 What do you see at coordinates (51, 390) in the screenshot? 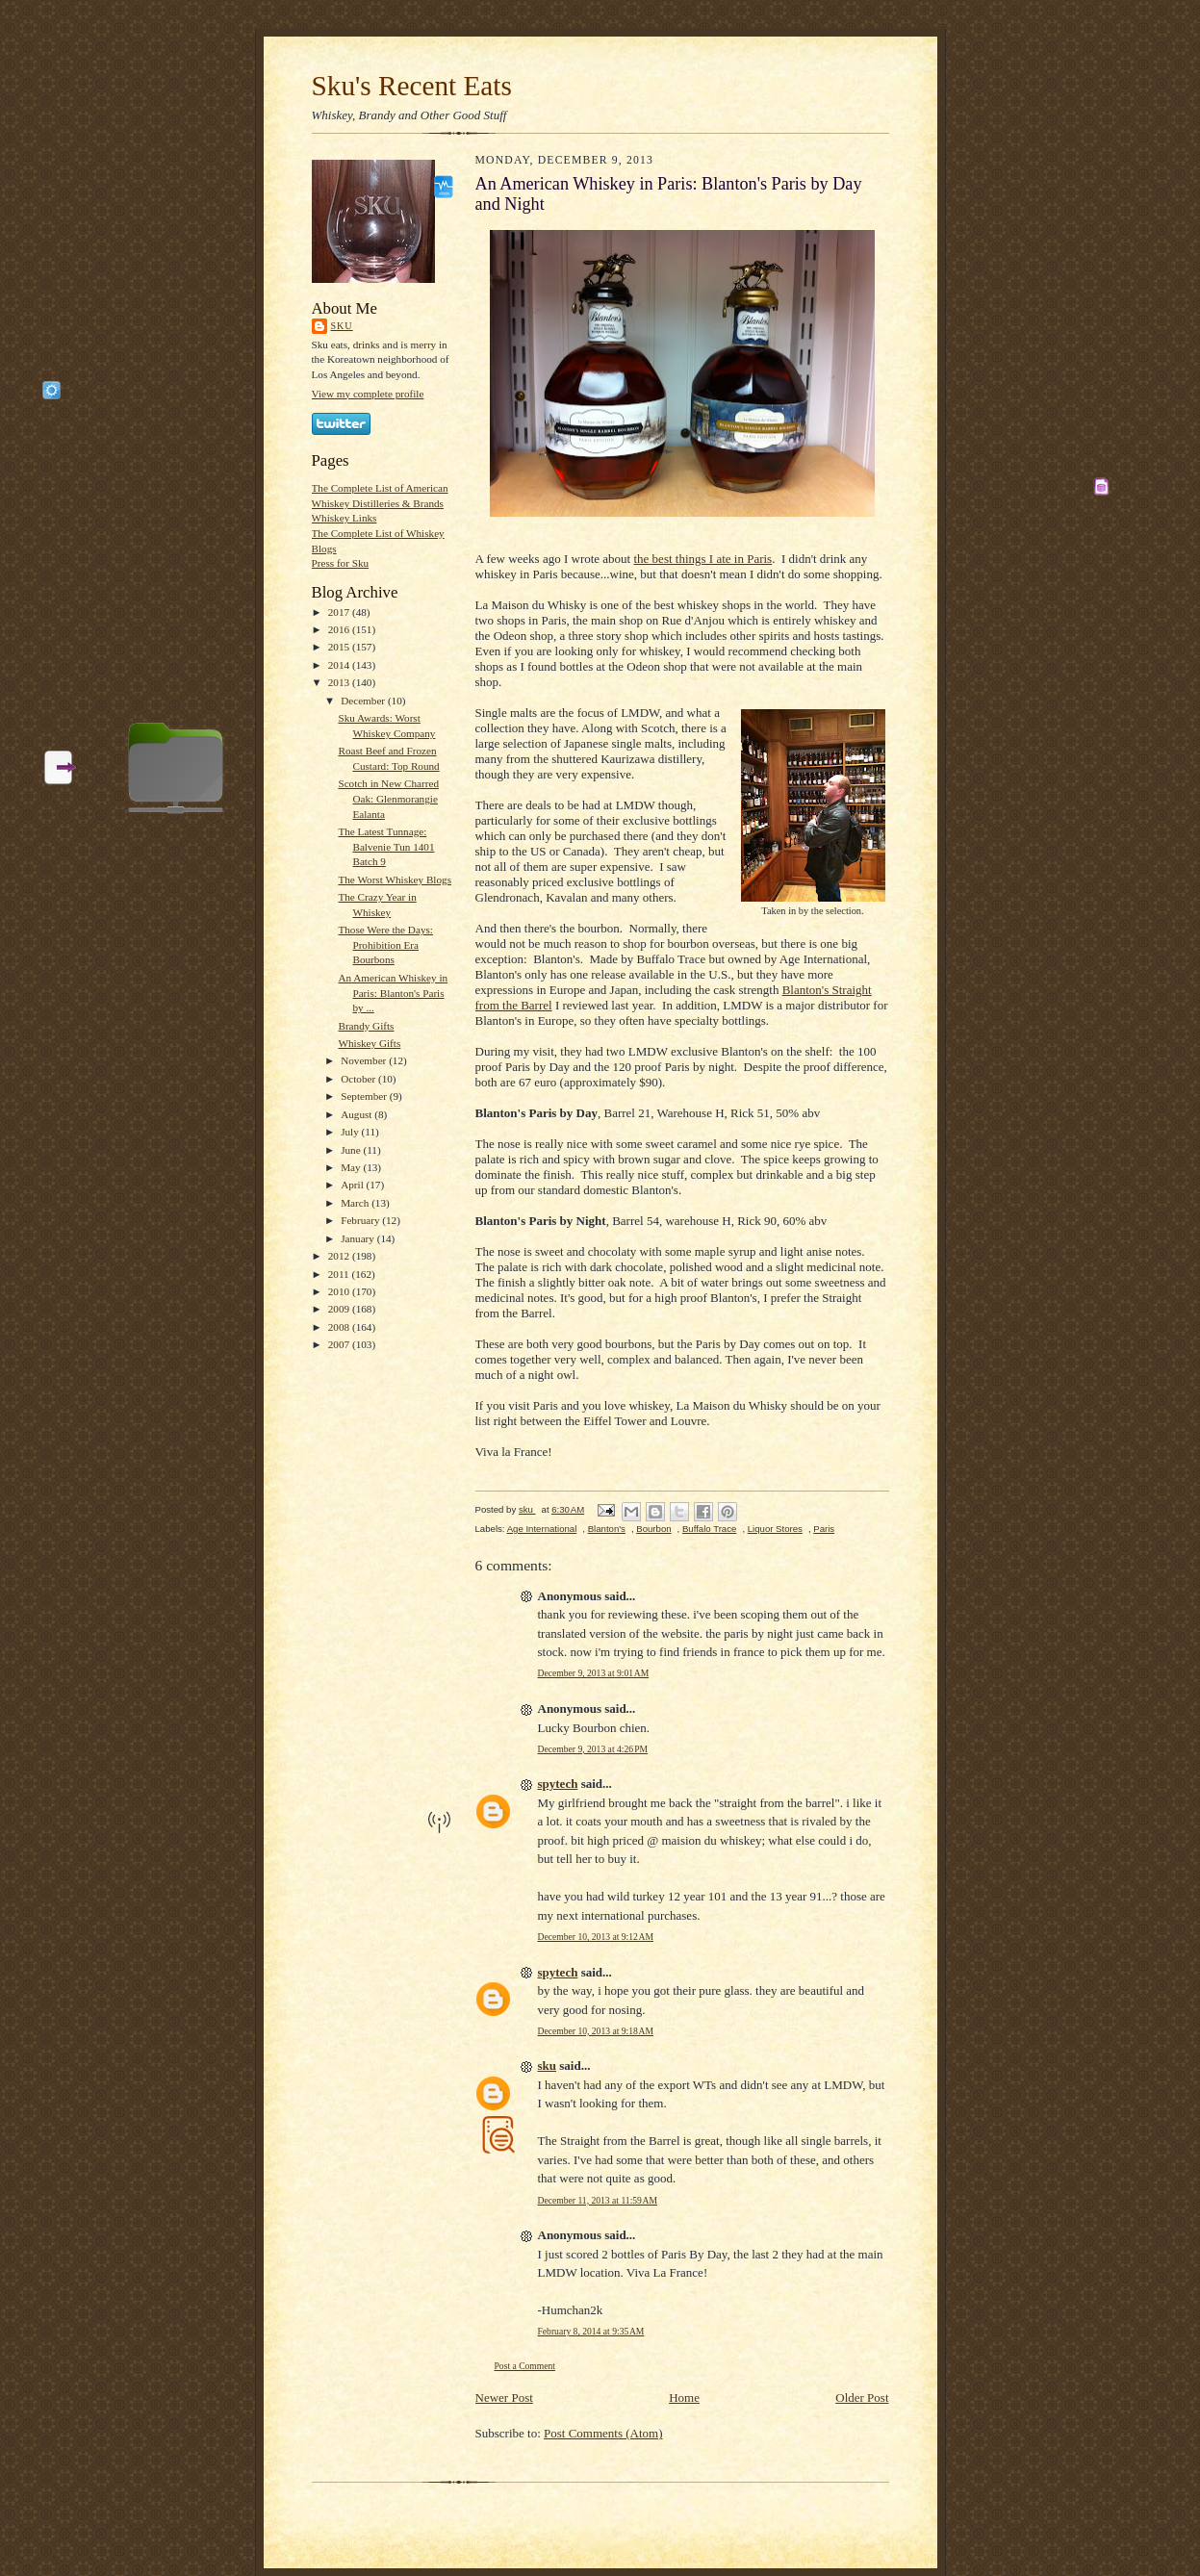
I see `access system runtime components` at bounding box center [51, 390].